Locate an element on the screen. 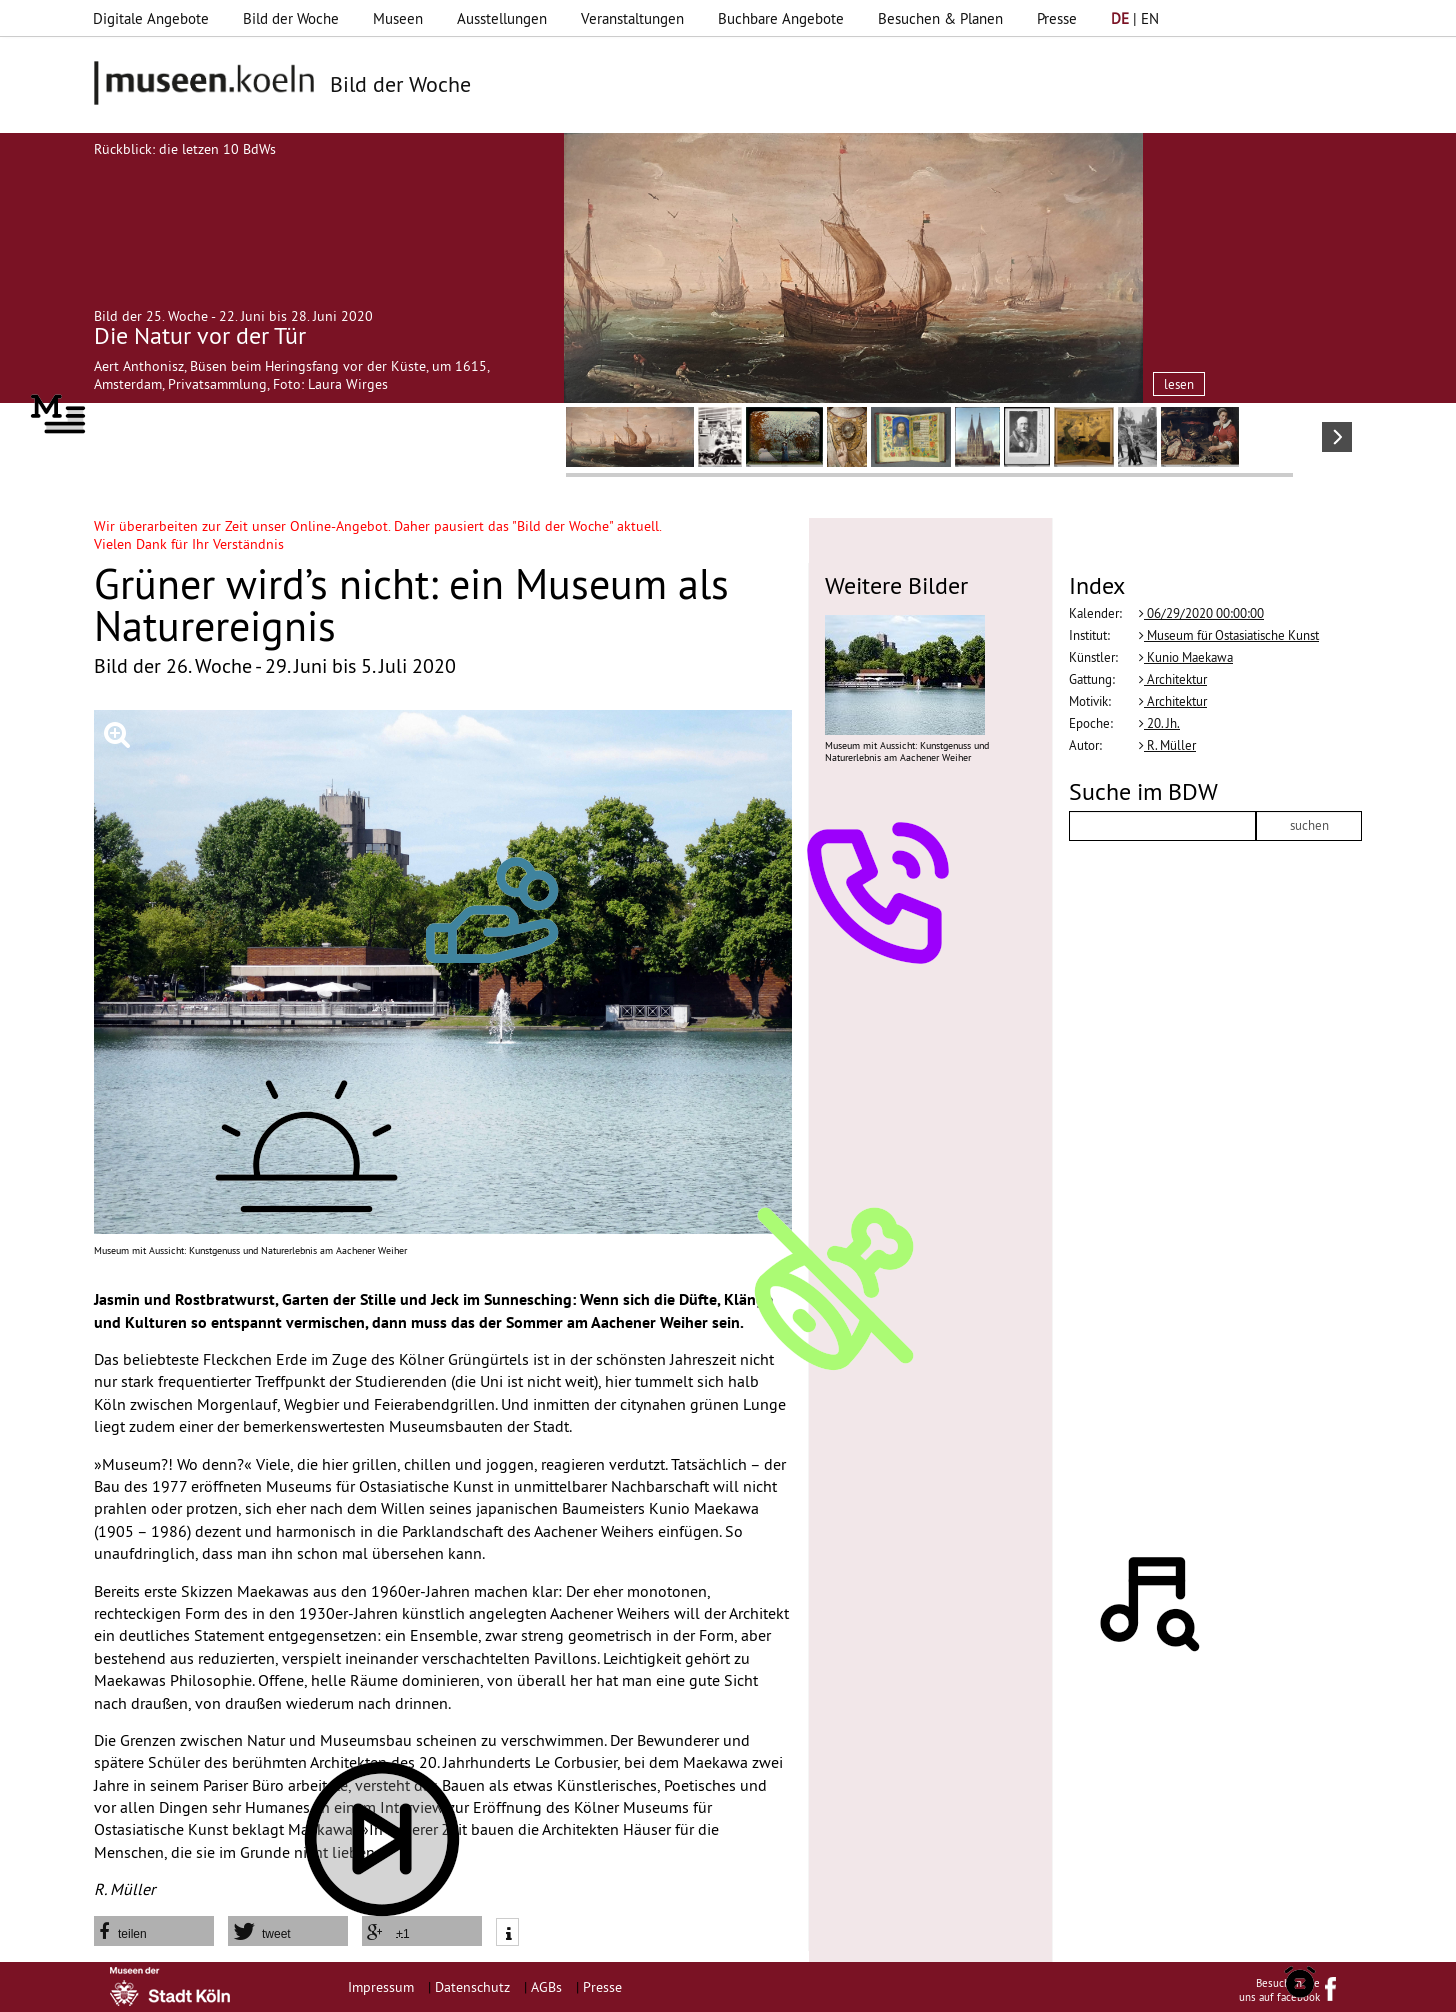 This screenshot has width=1456, height=2012. make a phone call is located at coordinates (878, 893).